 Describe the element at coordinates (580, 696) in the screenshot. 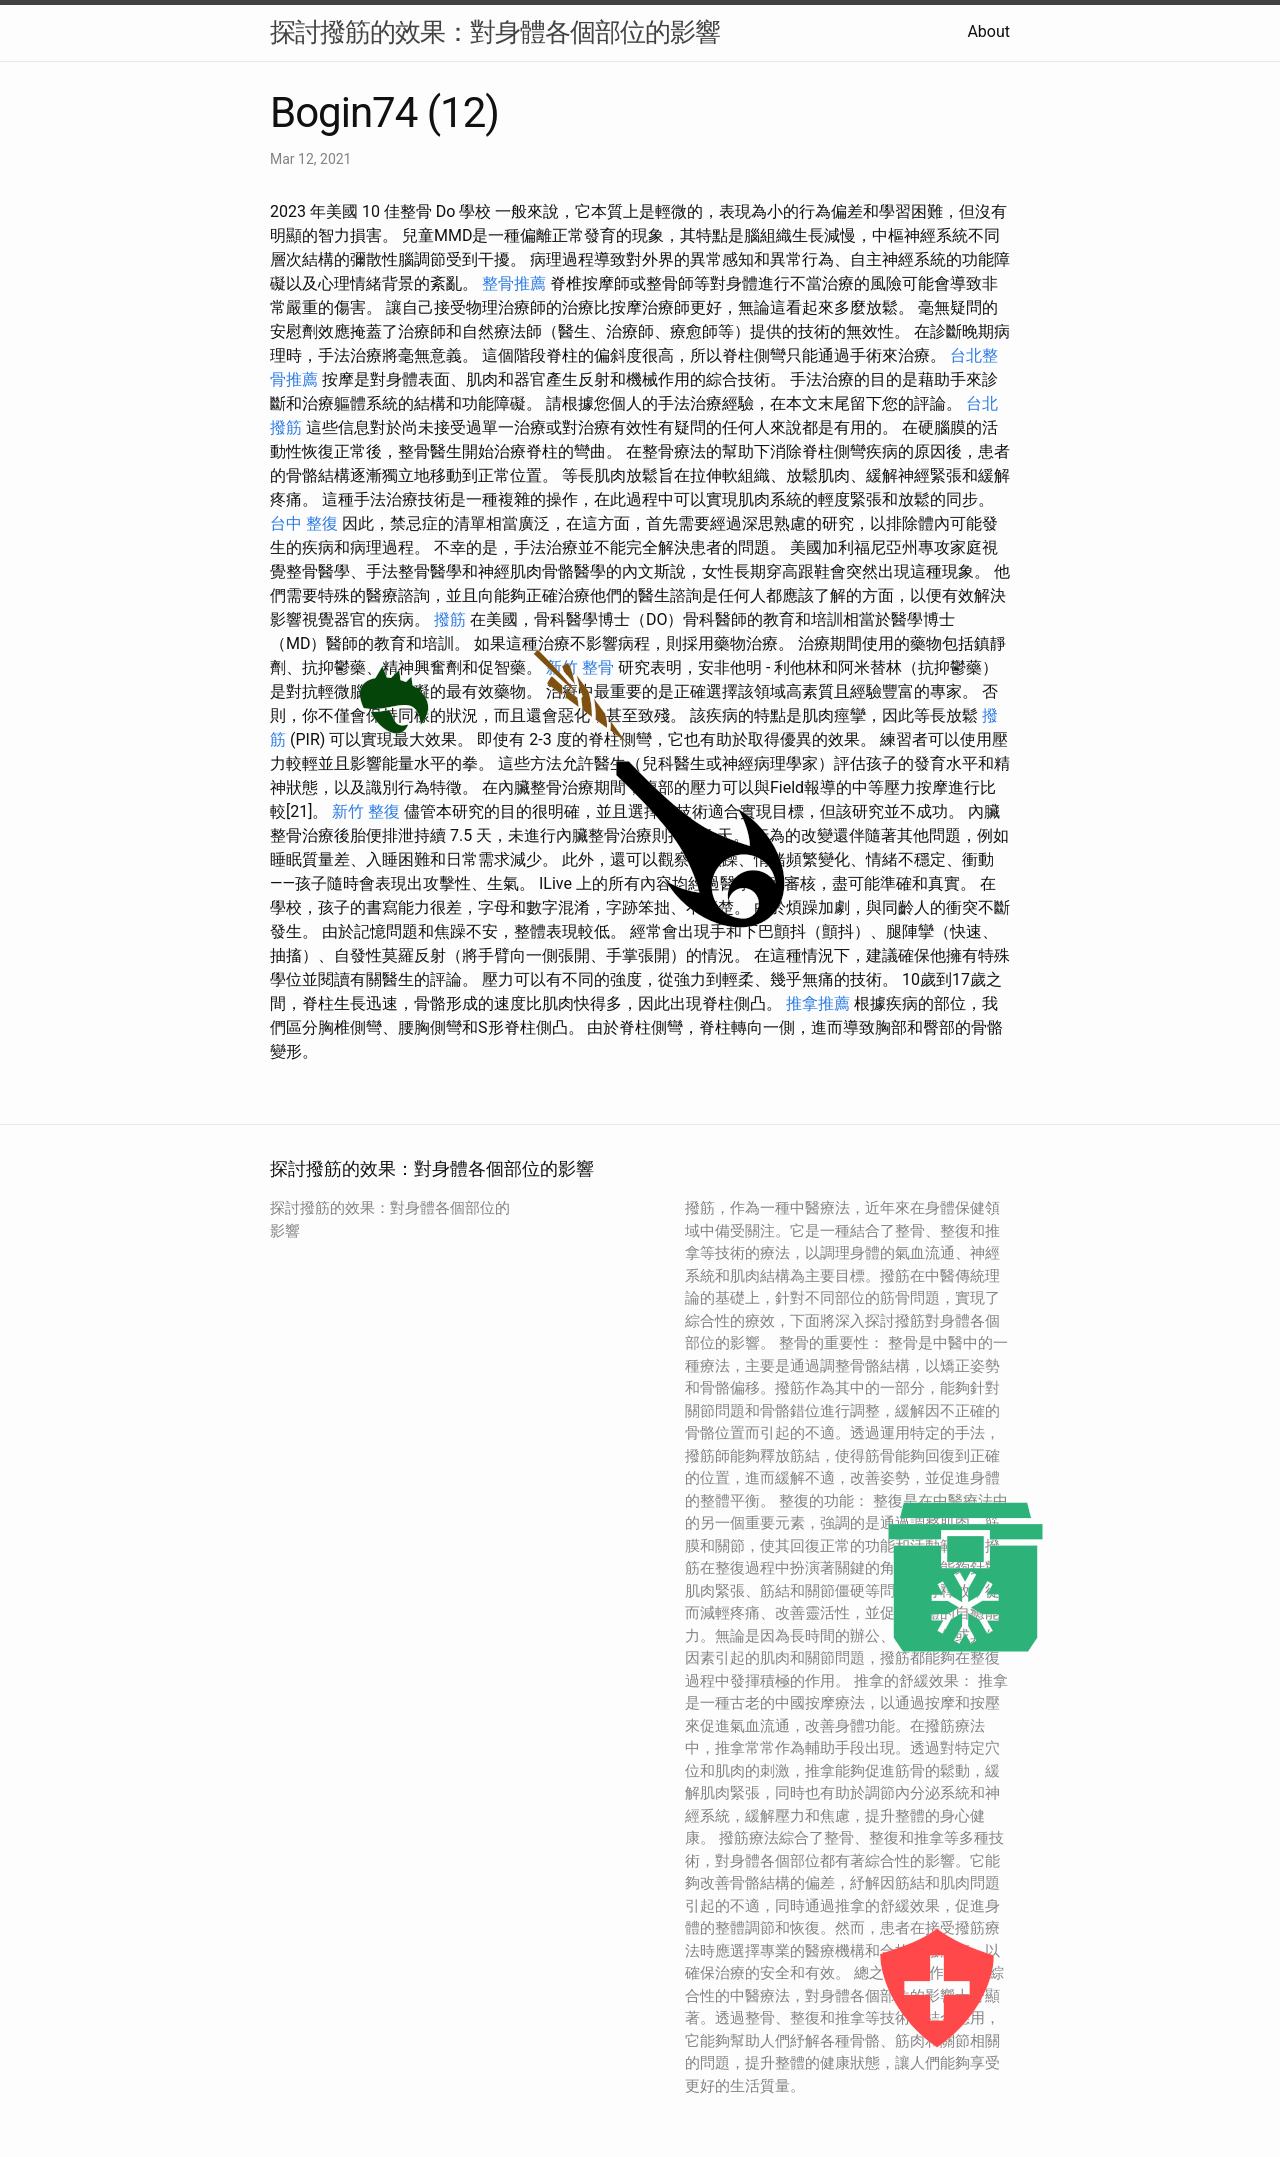

I see `indicates a coiled nail or screw fastener item` at that location.